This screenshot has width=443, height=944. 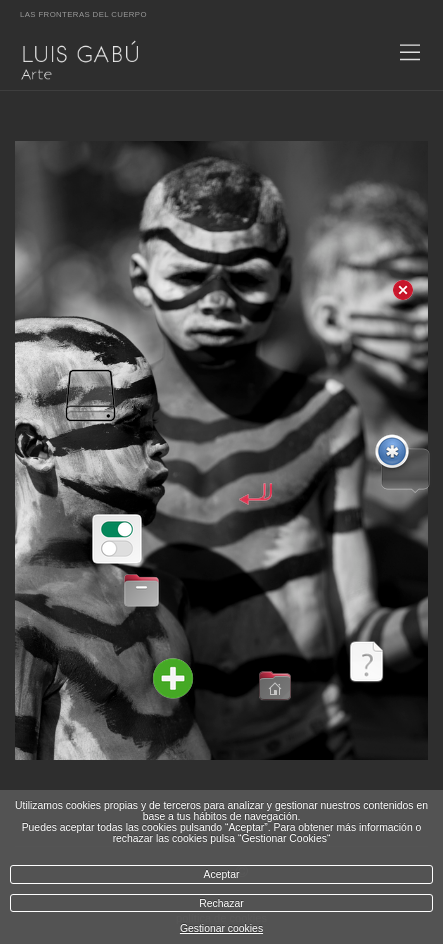 I want to click on open file manager application, so click(x=141, y=590).